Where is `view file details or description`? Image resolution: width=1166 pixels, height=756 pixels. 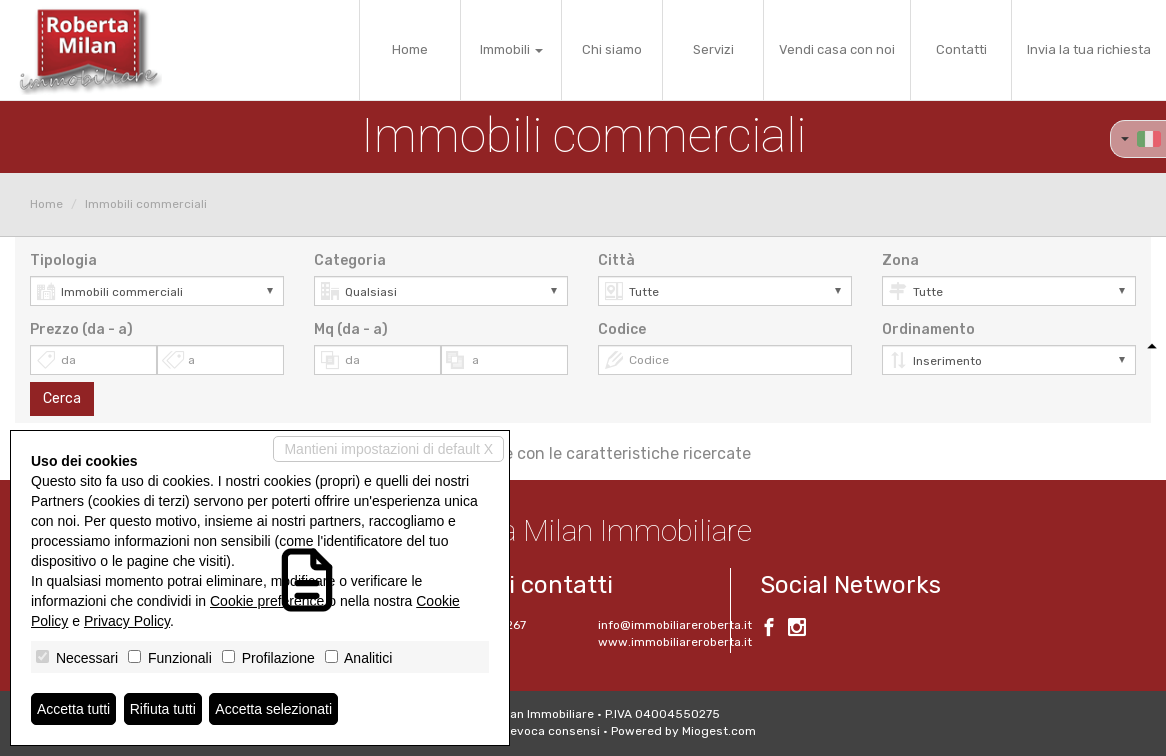 view file details or description is located at coordinates (307, 580).